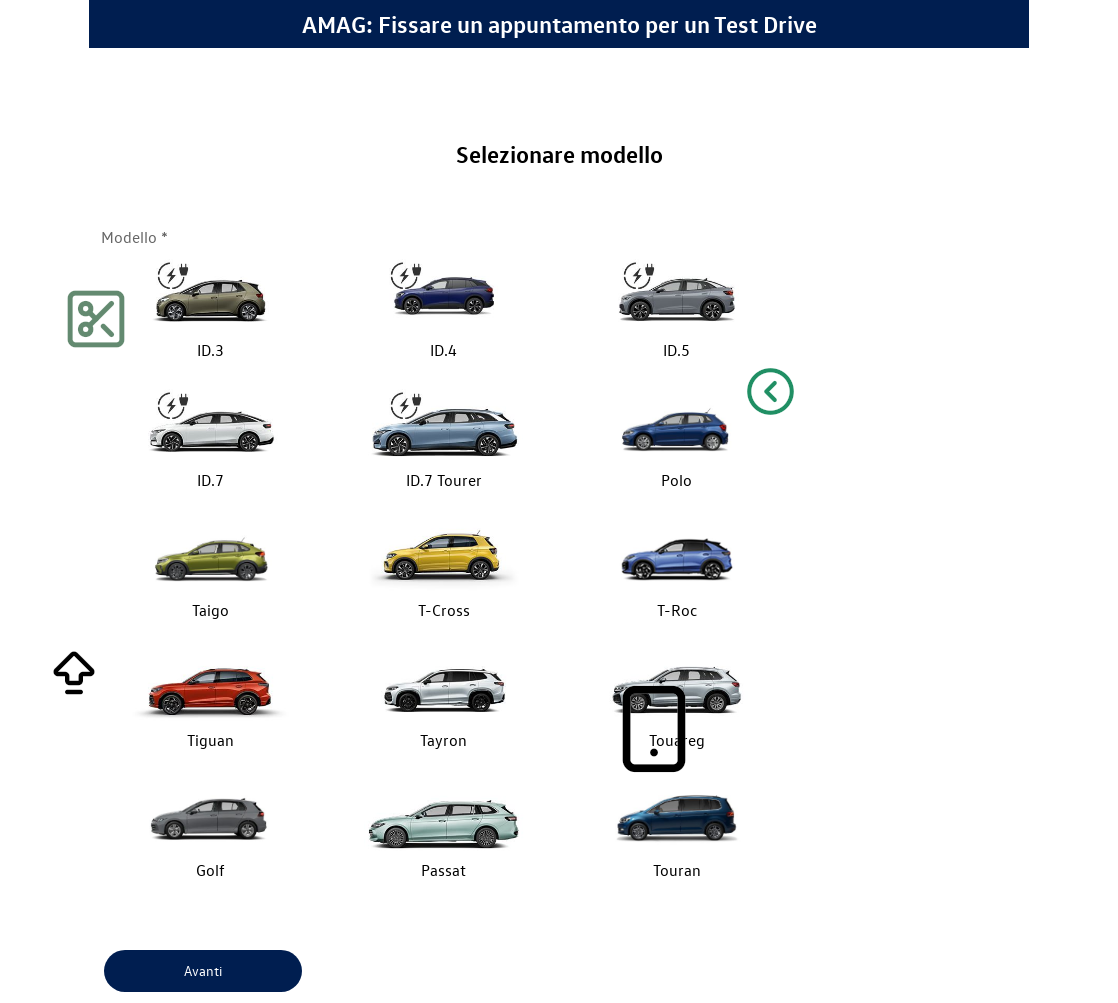 This screenshot has width=1118, height=1003. What do you see at coordinates (74, 674) in the screenshot?
I see `upload file to cloud or server` at bounding box center [74, 674].